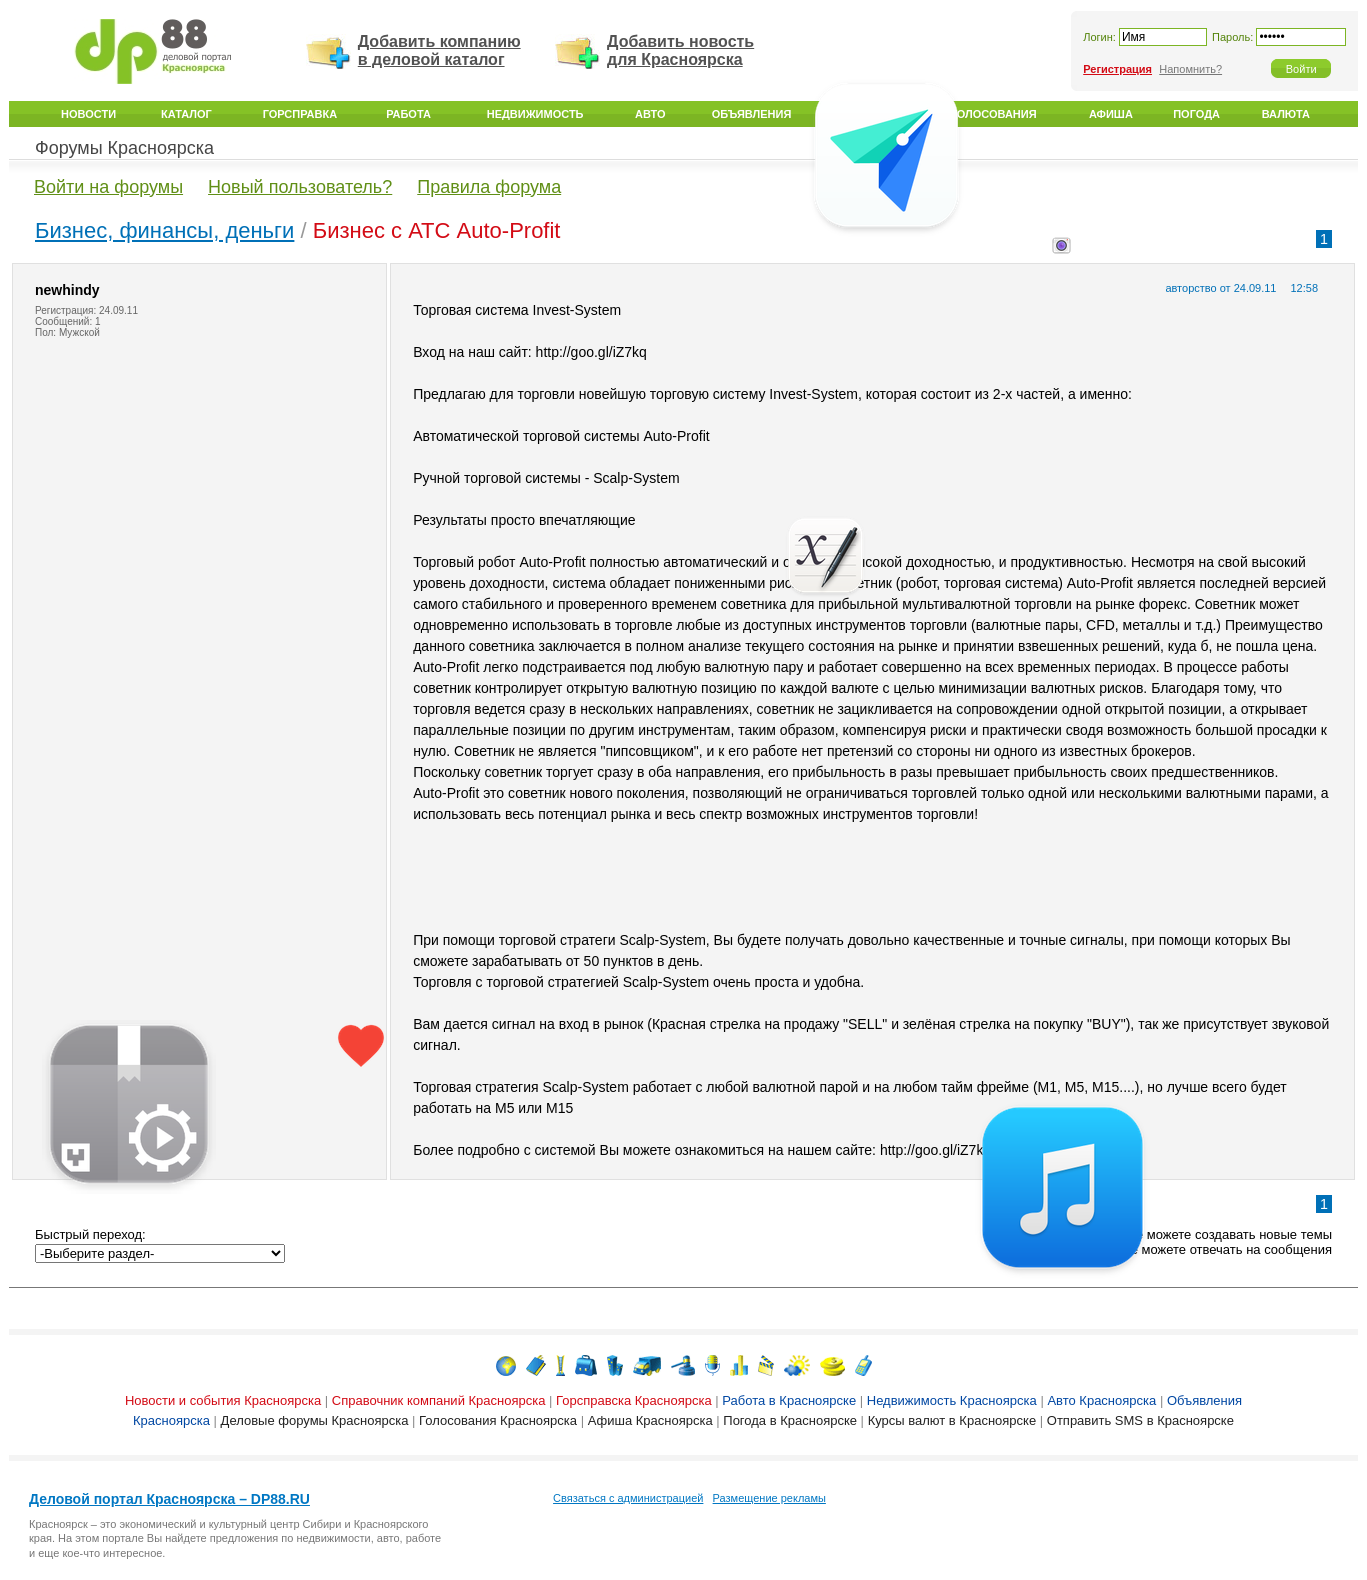  What do you see at coordinates (1062, 1187) in the screenshot?
I see `open playmymusic app` at bounding box center [1062, 1187].